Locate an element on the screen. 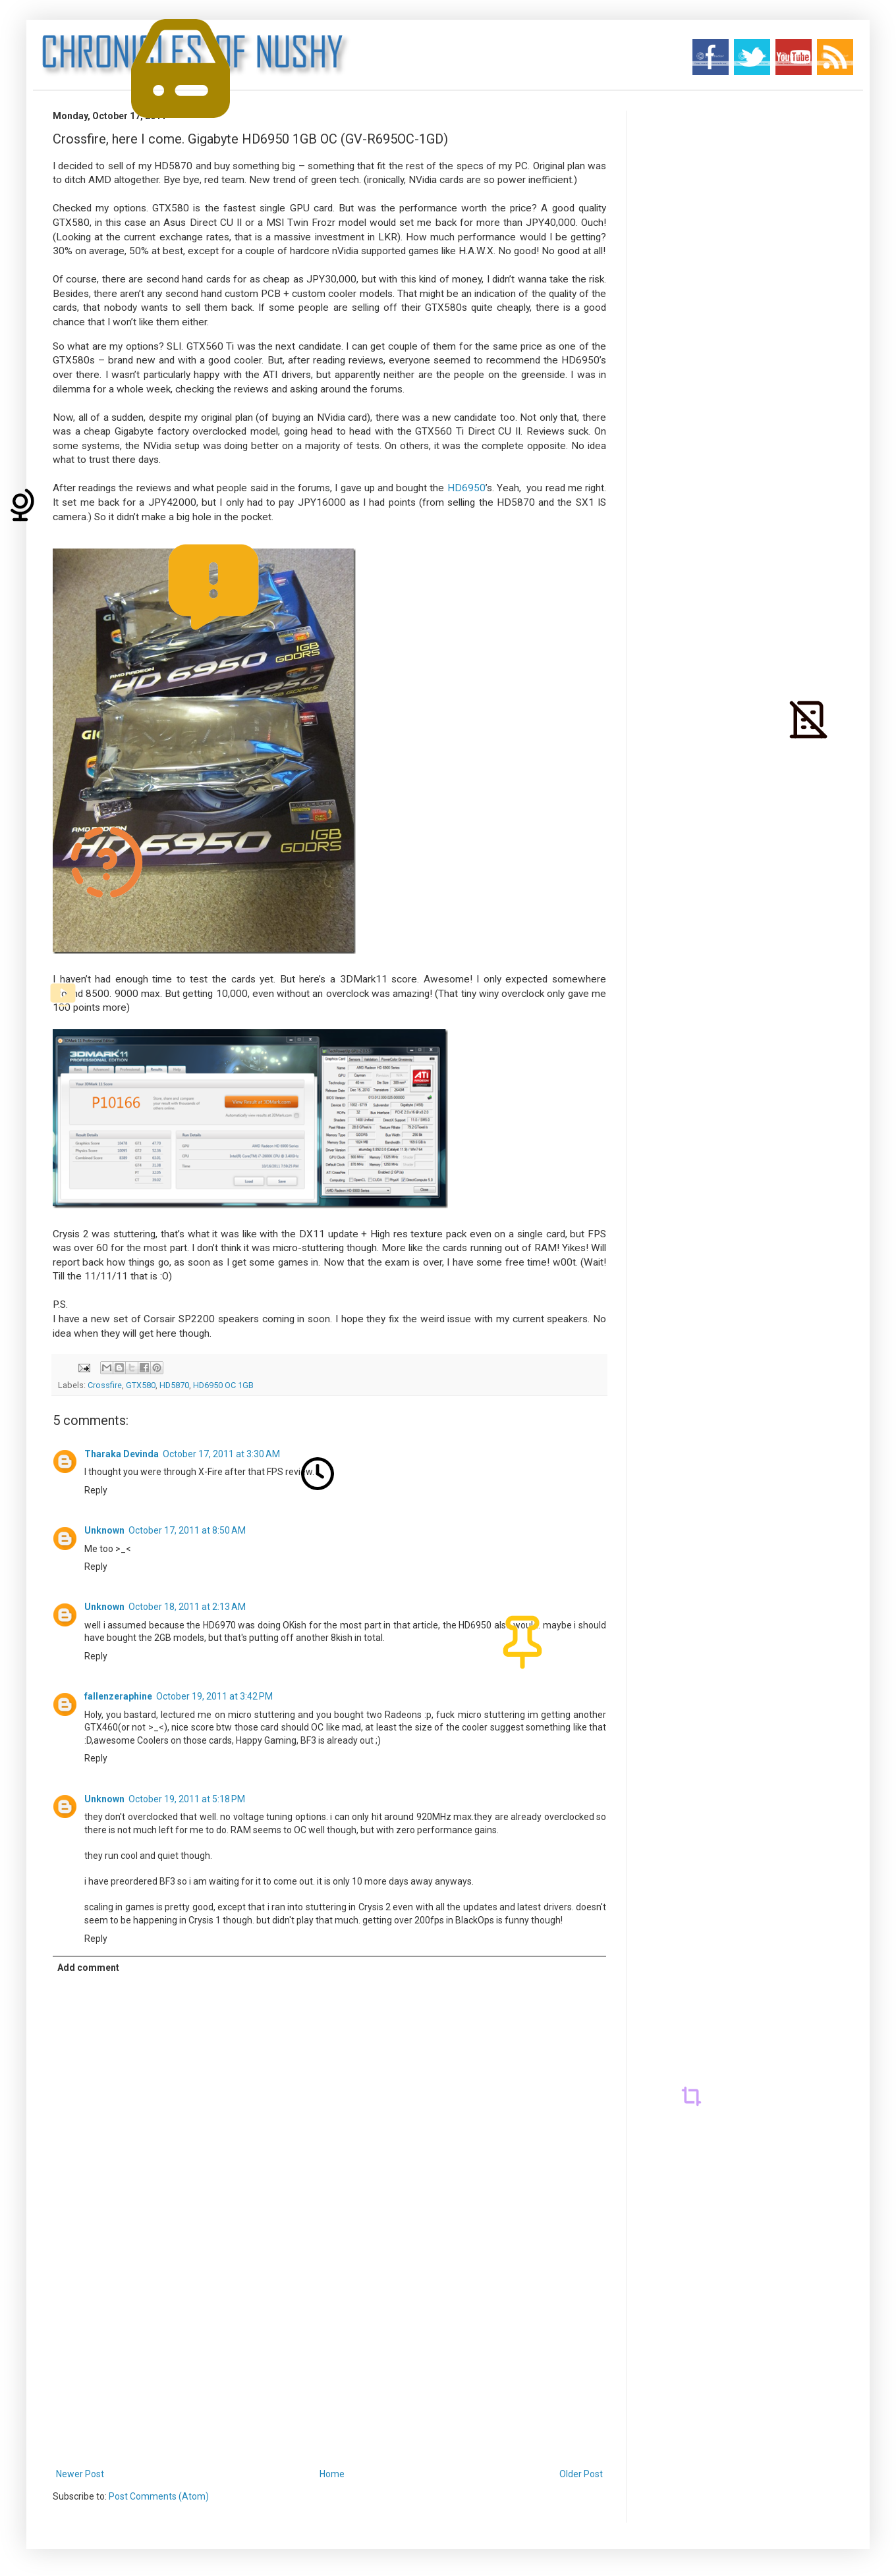 The image size is (896, 2576). building or location unavailable is located at coordinates (808, 720).